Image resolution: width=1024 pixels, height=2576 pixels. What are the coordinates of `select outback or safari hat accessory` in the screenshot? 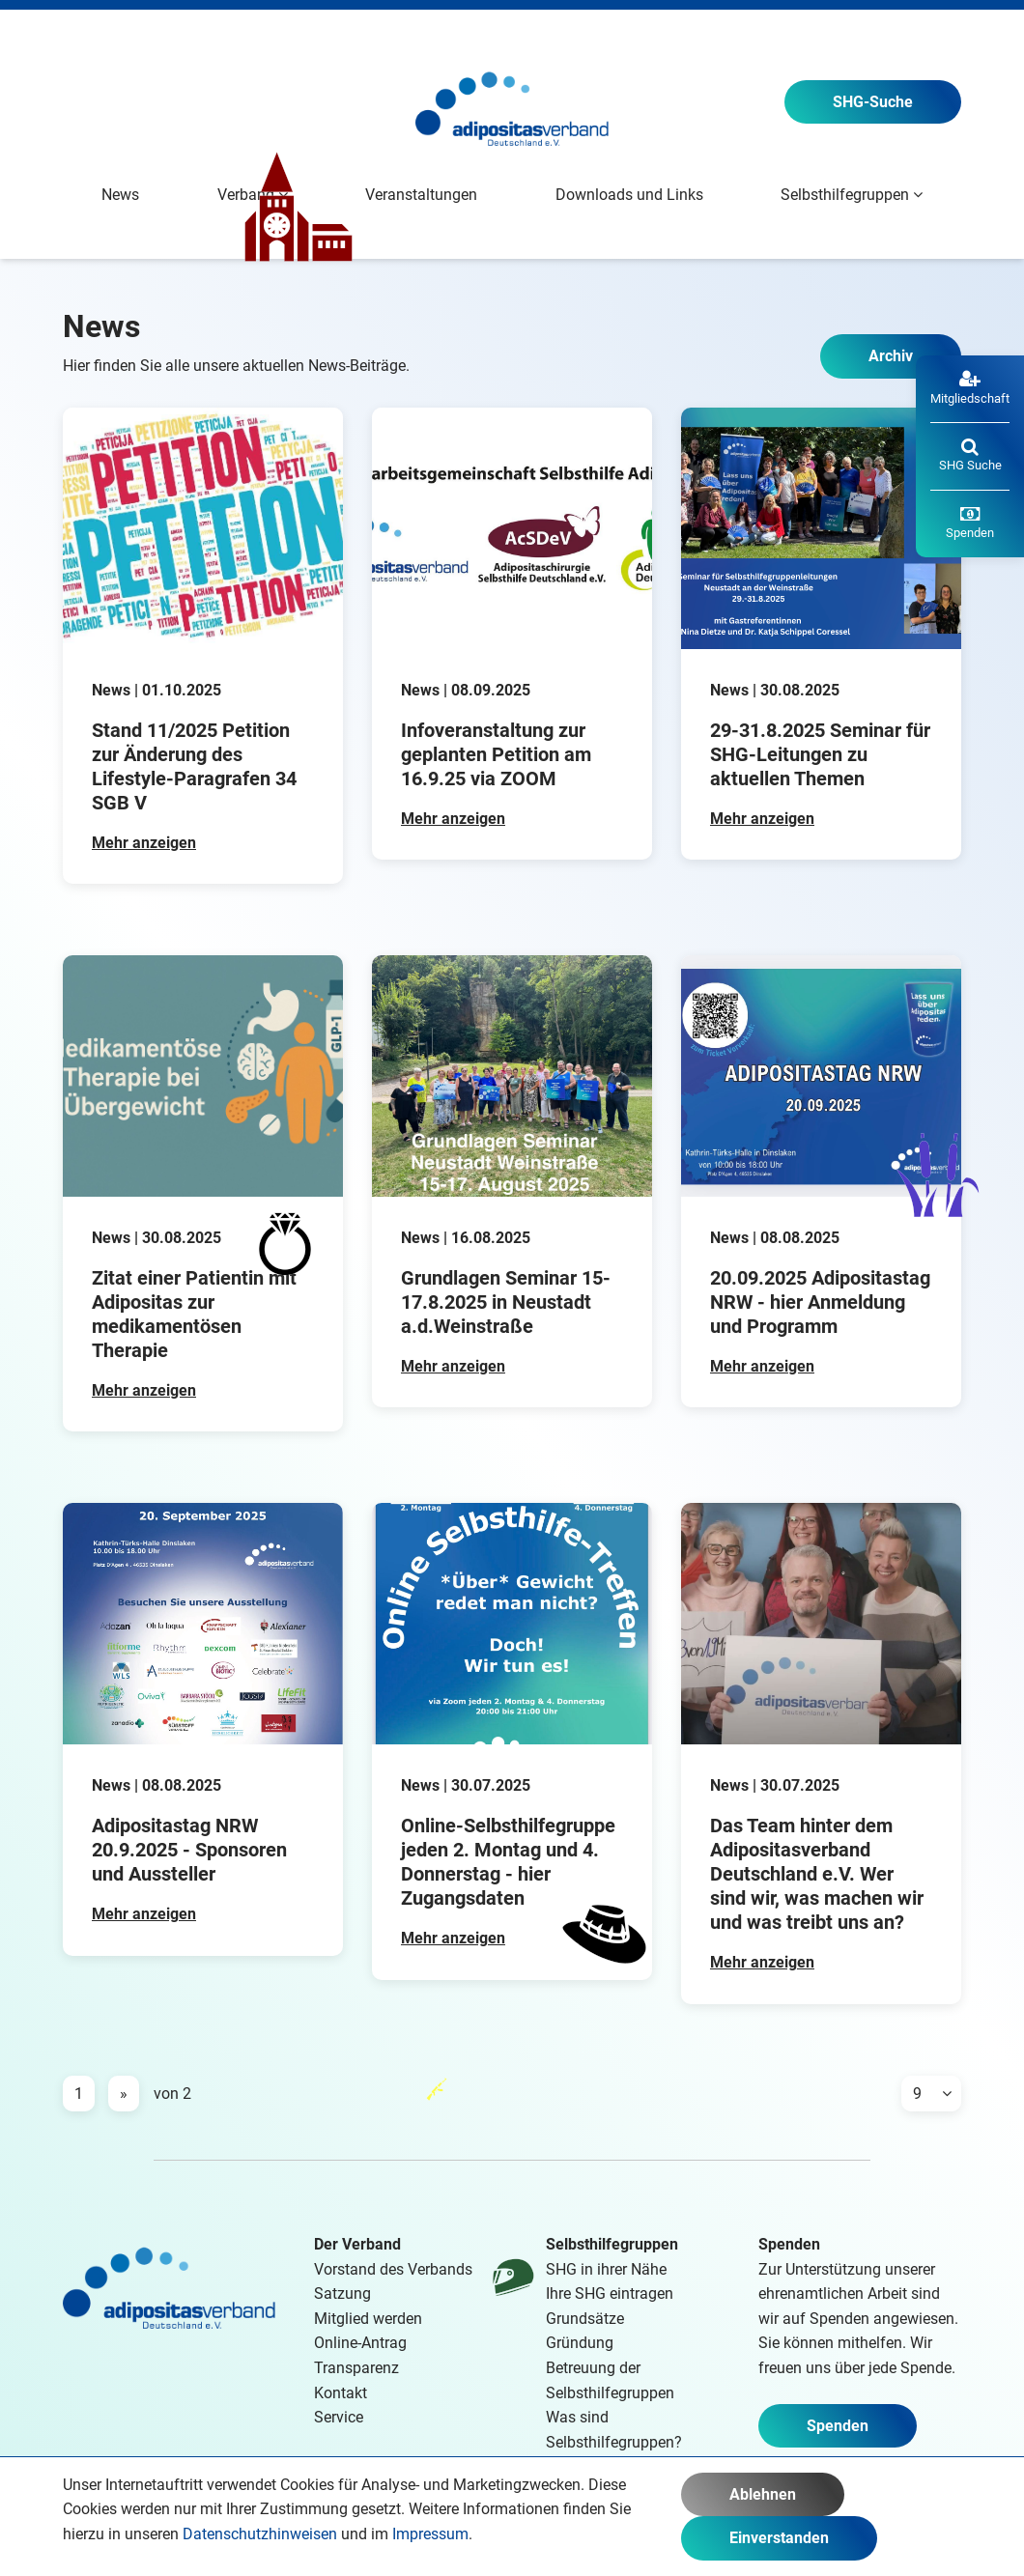 It's located at (604, 1934).